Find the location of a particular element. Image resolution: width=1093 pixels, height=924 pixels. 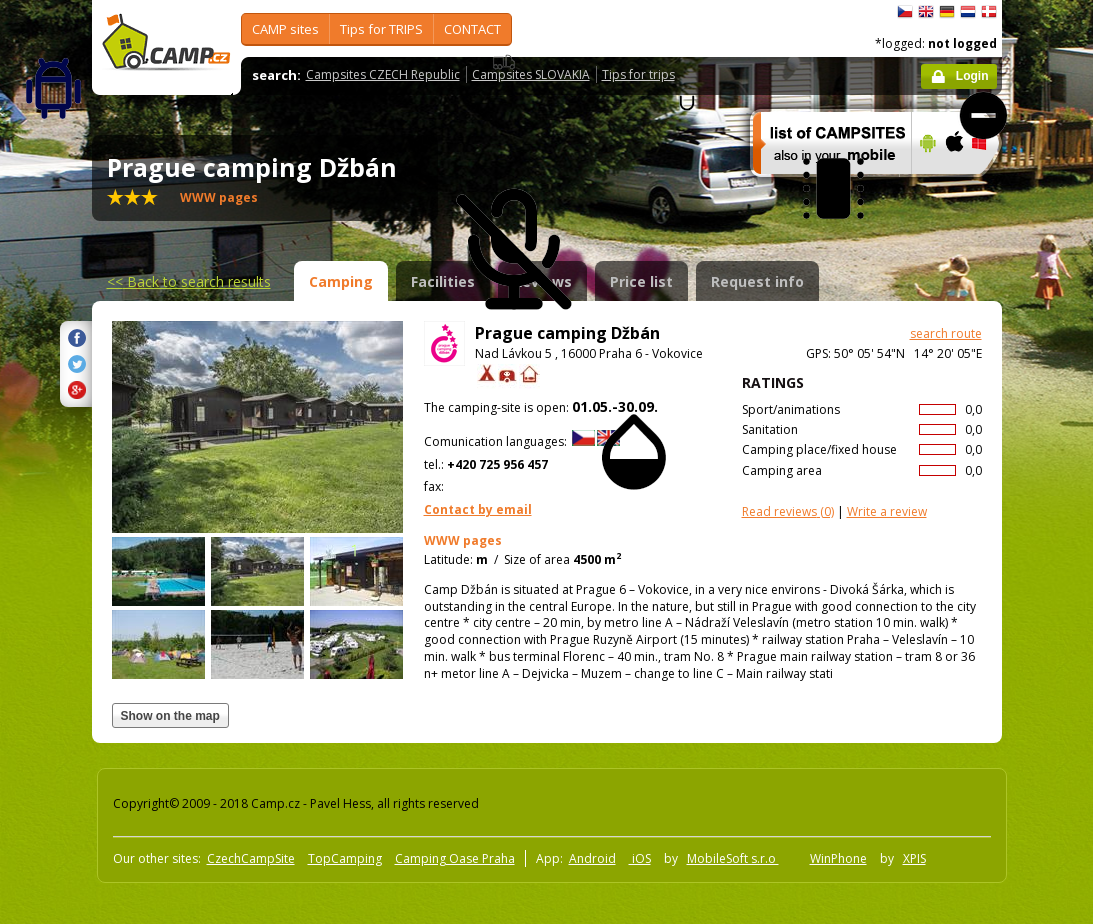

adjust opacity or transparency settings is located at coordinates (634, 451).